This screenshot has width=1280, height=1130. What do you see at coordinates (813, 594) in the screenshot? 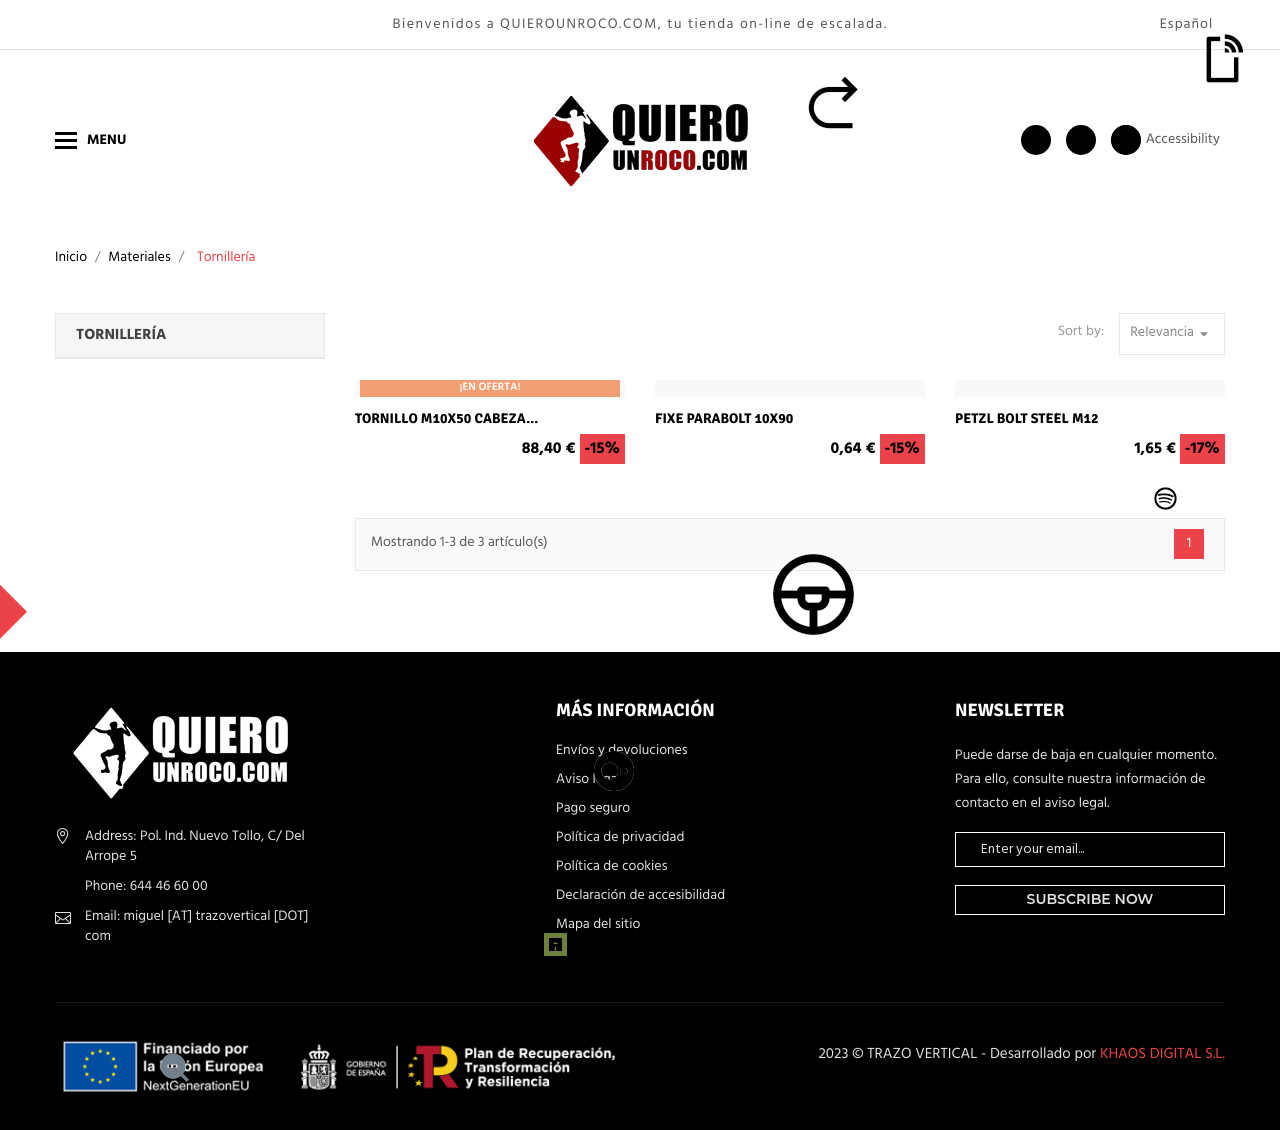
I see `access driving or navigation mode` at bounding box center [813, 594].